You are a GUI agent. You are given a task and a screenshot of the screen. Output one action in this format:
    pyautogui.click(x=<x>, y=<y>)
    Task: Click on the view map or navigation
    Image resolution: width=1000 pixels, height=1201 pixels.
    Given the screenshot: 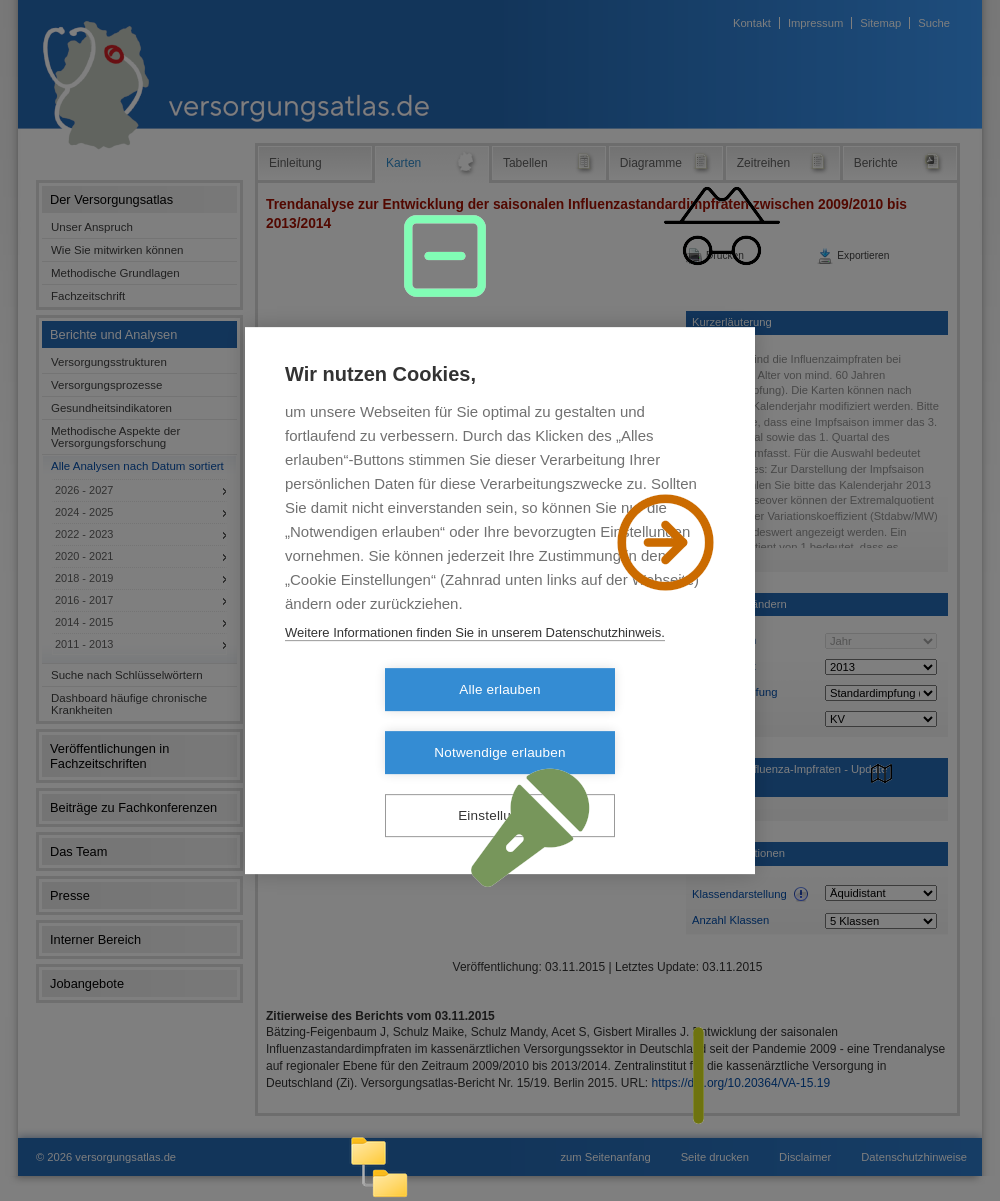 What is the action you would take?
    pyautogui.click(x=881, y=773)
    